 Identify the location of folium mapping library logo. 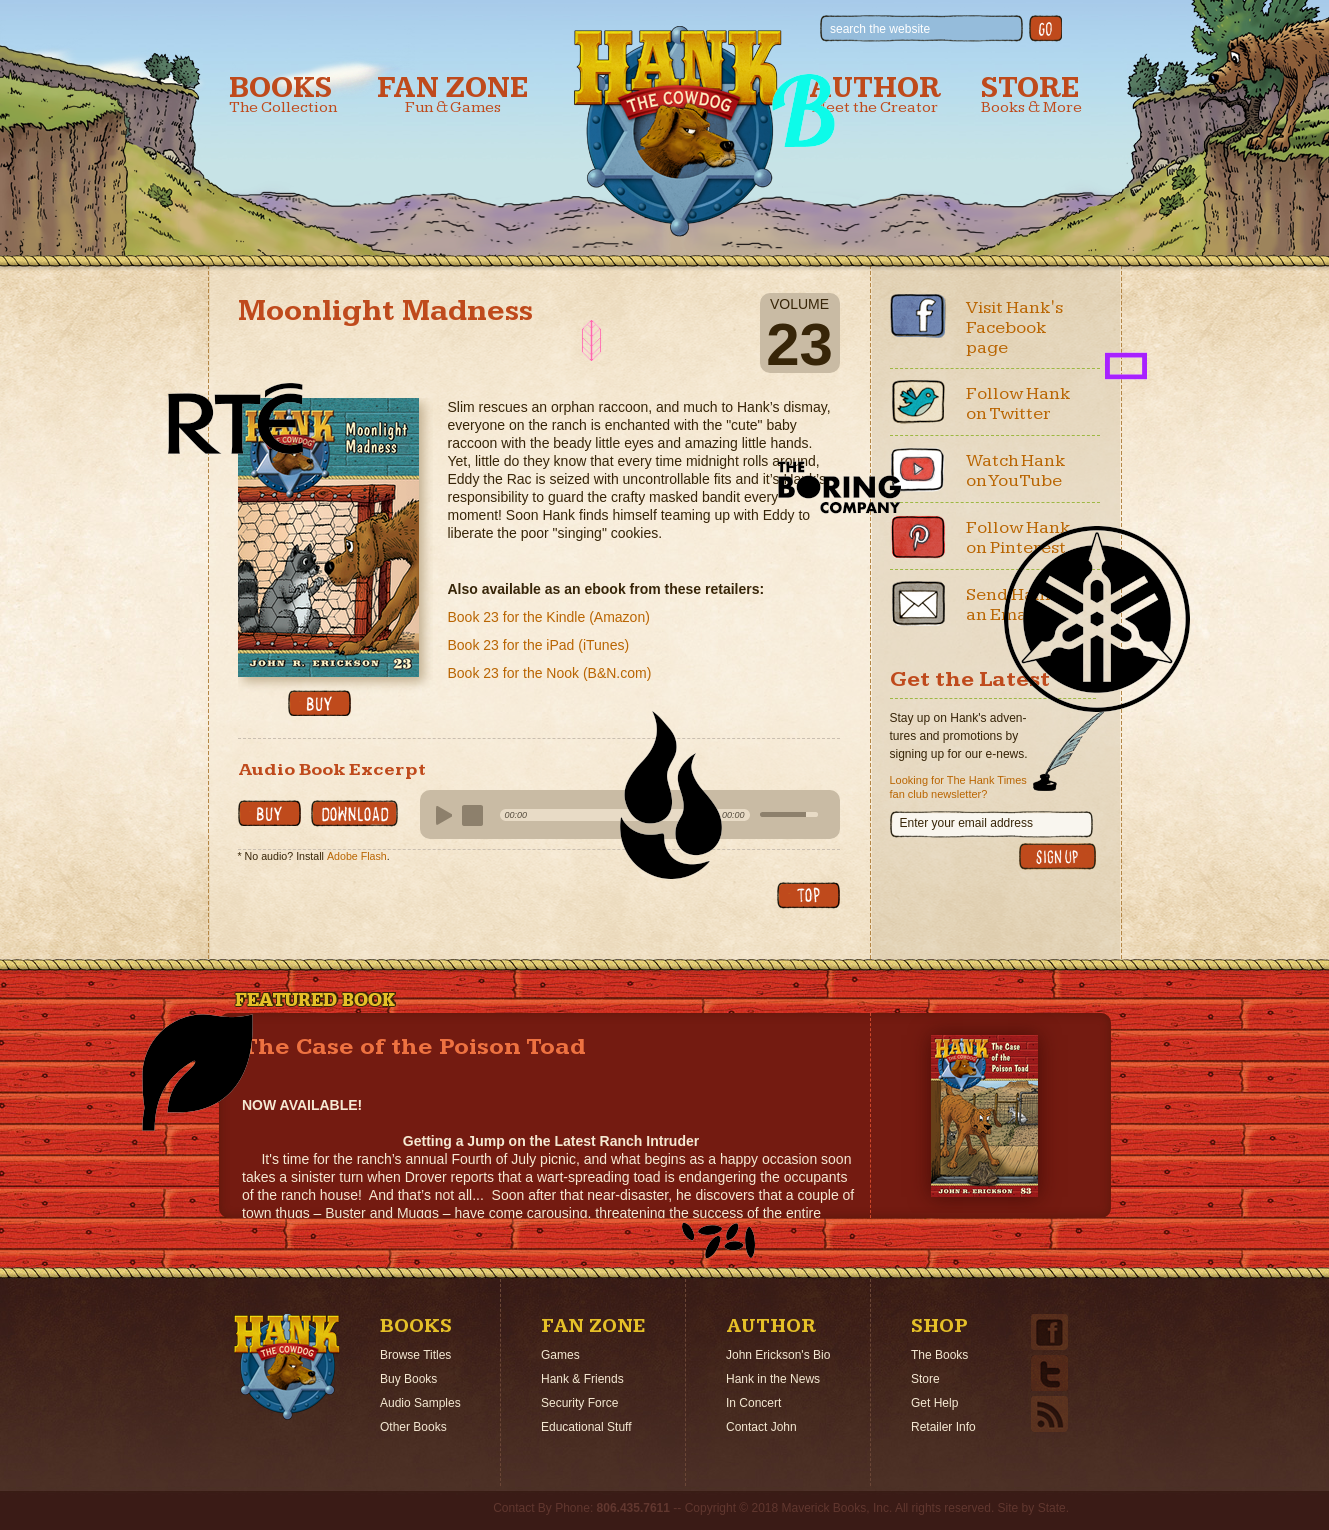
(591, 340).